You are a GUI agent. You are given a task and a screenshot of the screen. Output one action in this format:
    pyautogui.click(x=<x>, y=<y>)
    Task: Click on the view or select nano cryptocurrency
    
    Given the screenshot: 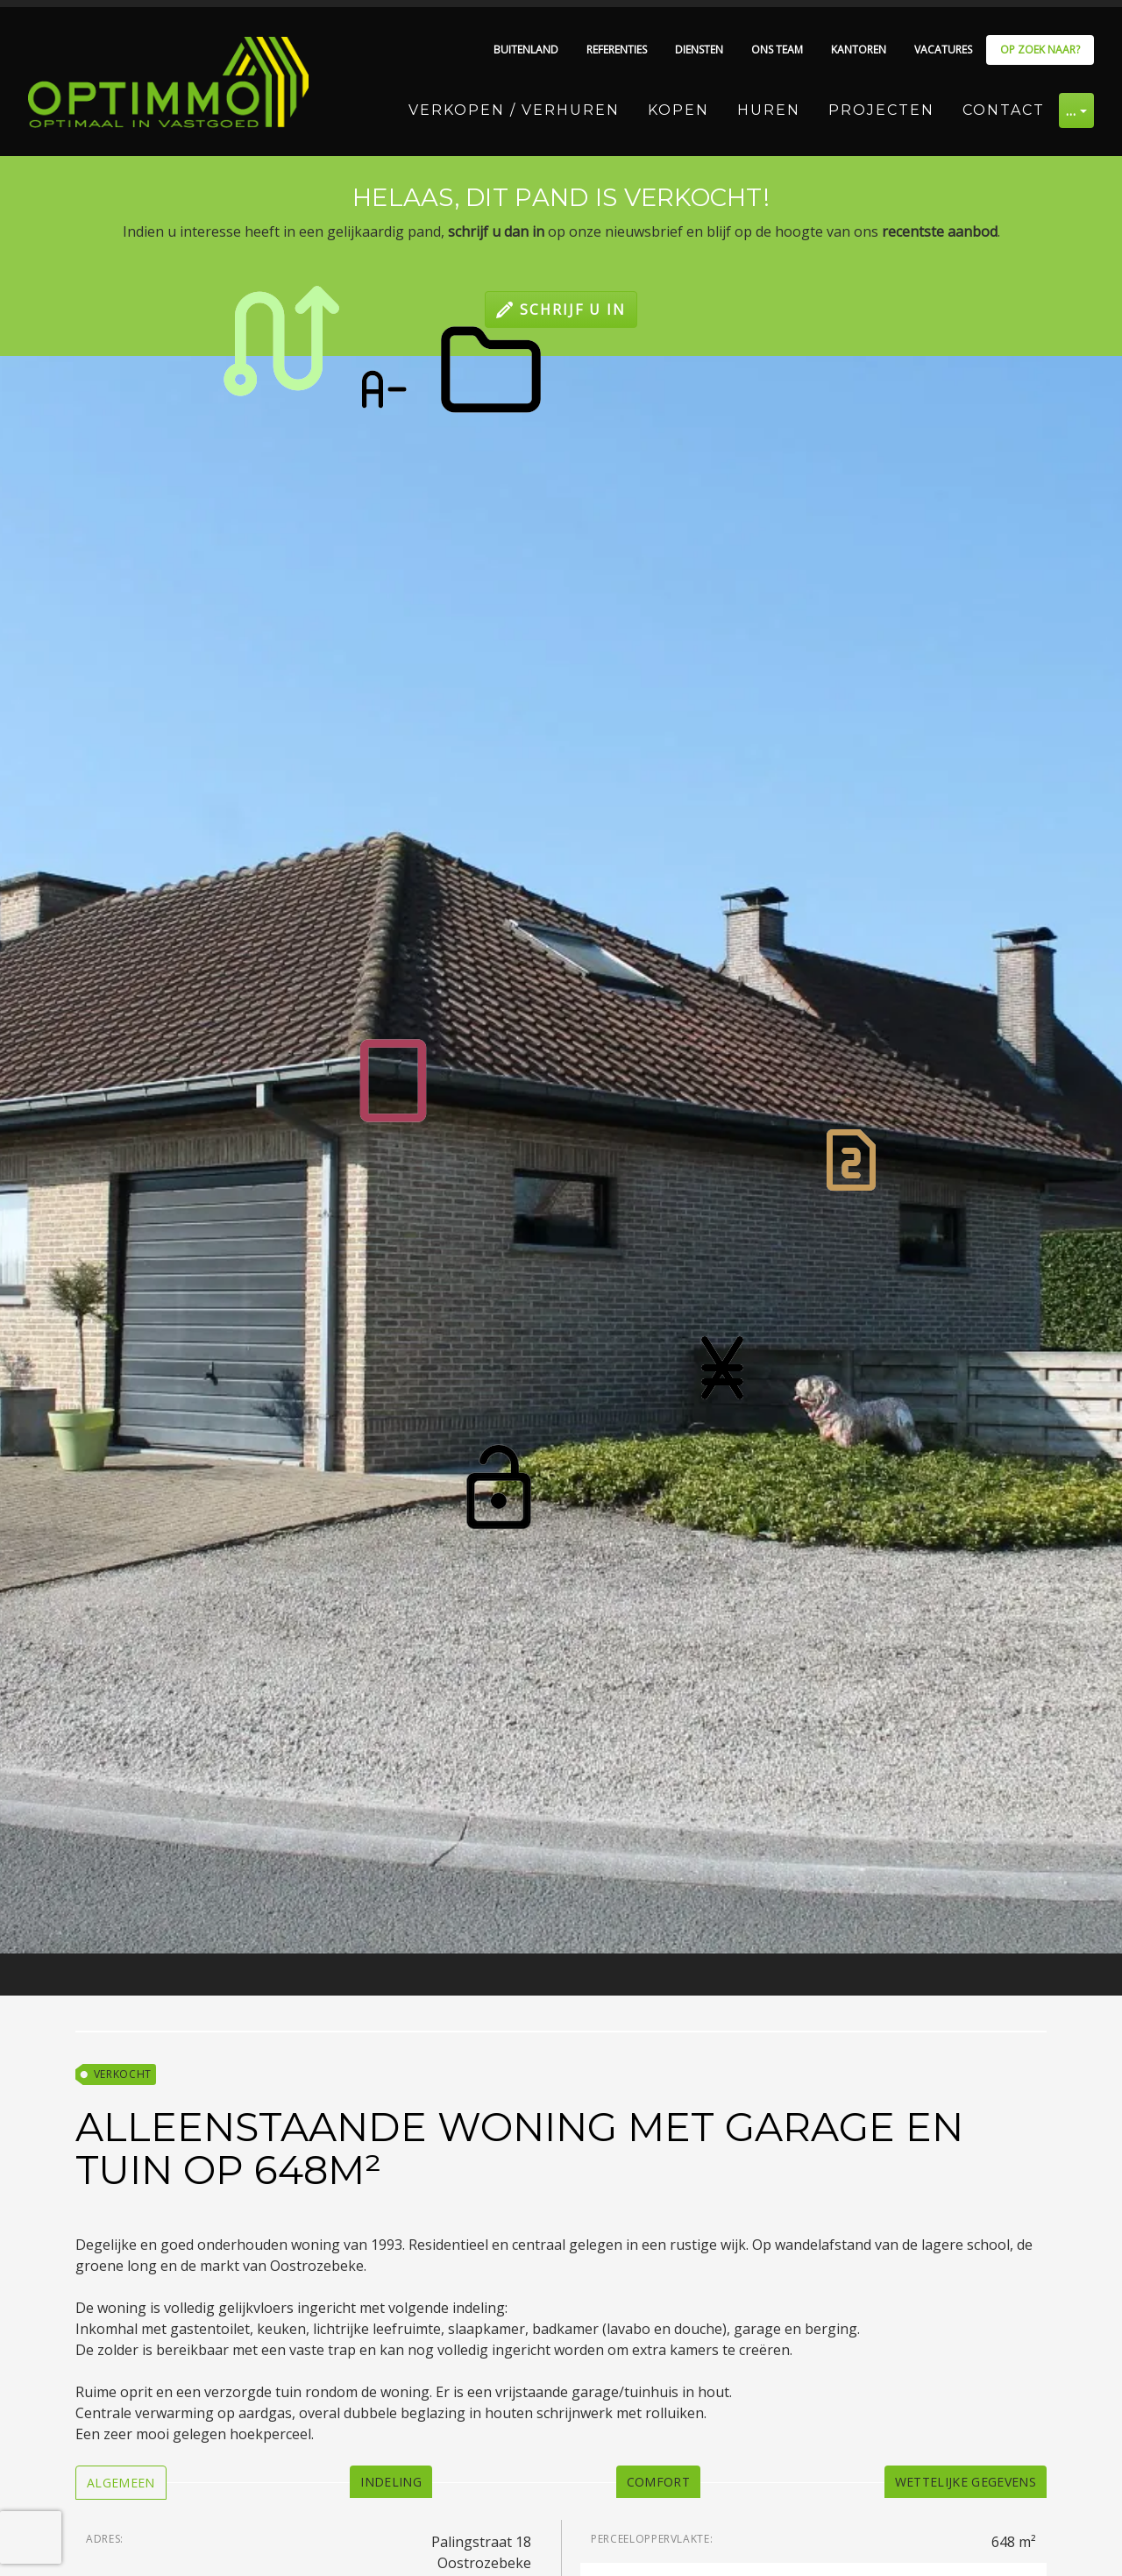 What is the action you would take?
    pyautogui.click(x=722, y=1368)
    